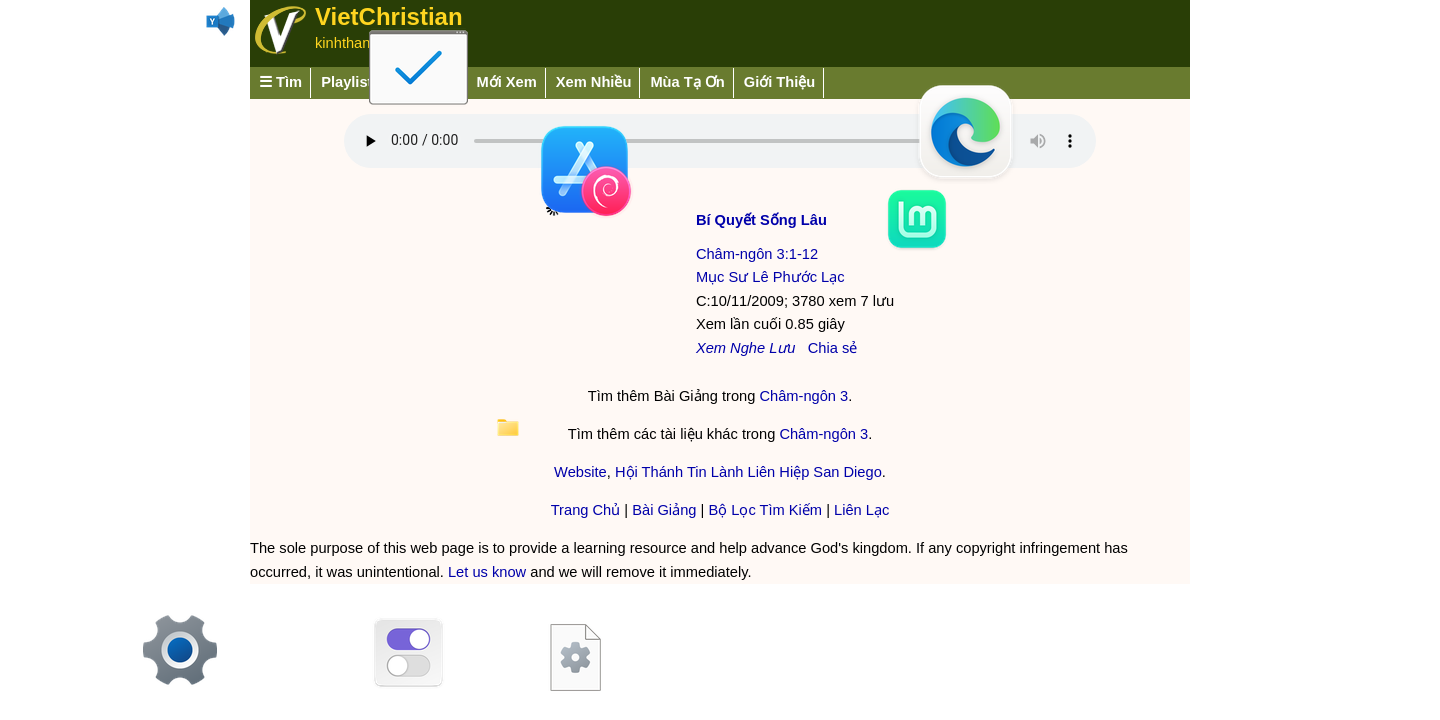  What do you see at coordinates (408, 652) in the screenshot?
I see `open desktop preferences or settings` at bounding box center [408, 652].